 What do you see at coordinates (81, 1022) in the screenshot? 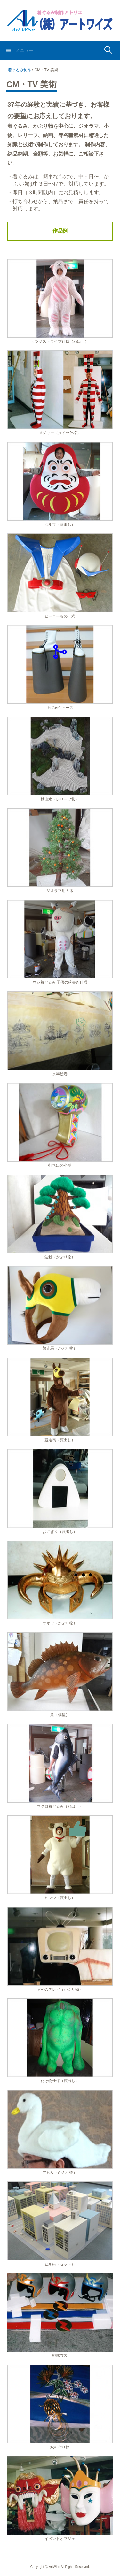
I see `show solidarity or support` at bounding box center [81, 1022].